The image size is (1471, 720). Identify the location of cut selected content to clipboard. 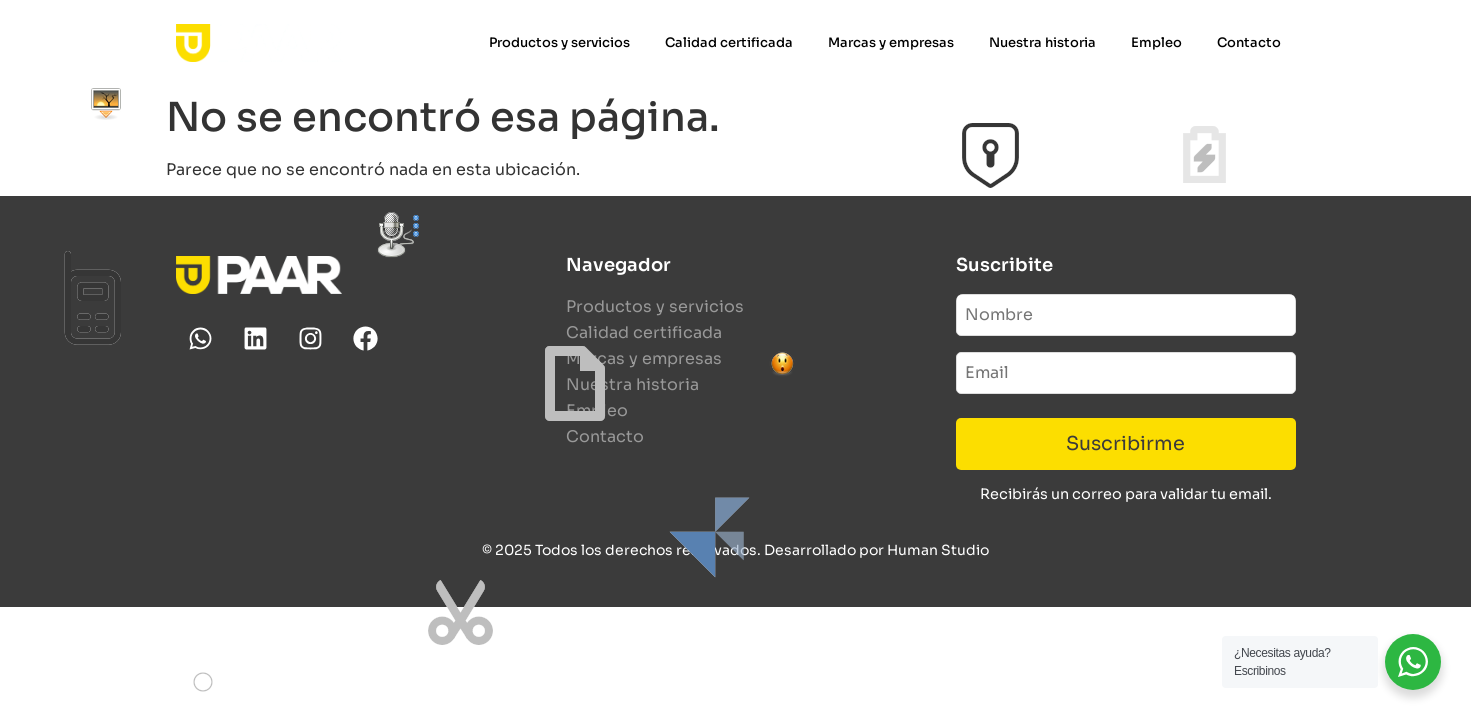
(460, 612).